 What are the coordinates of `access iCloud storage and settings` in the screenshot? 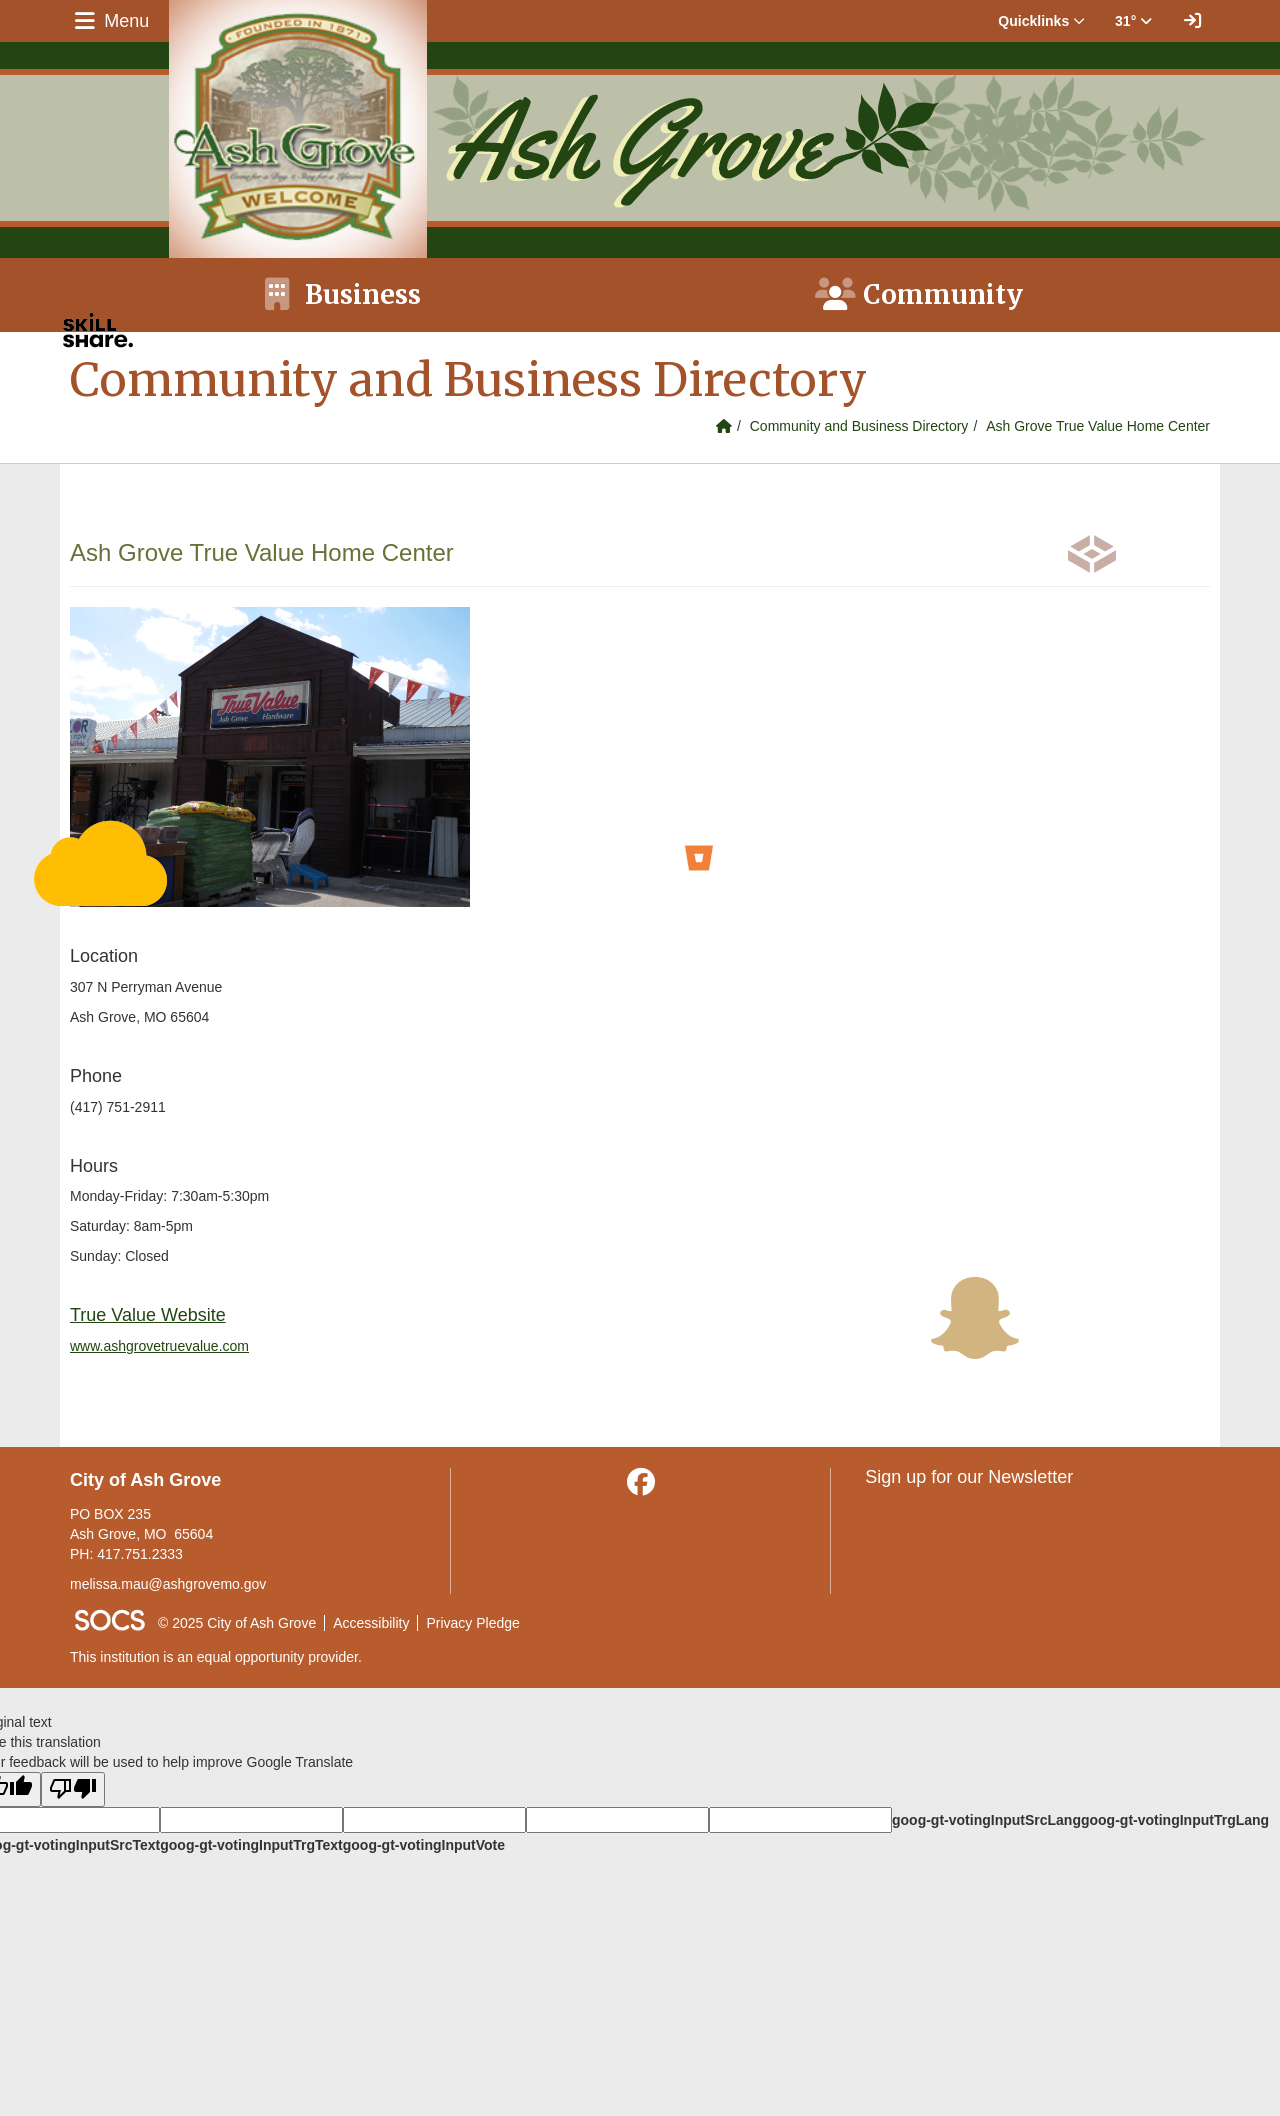 It's located at (100, 863).